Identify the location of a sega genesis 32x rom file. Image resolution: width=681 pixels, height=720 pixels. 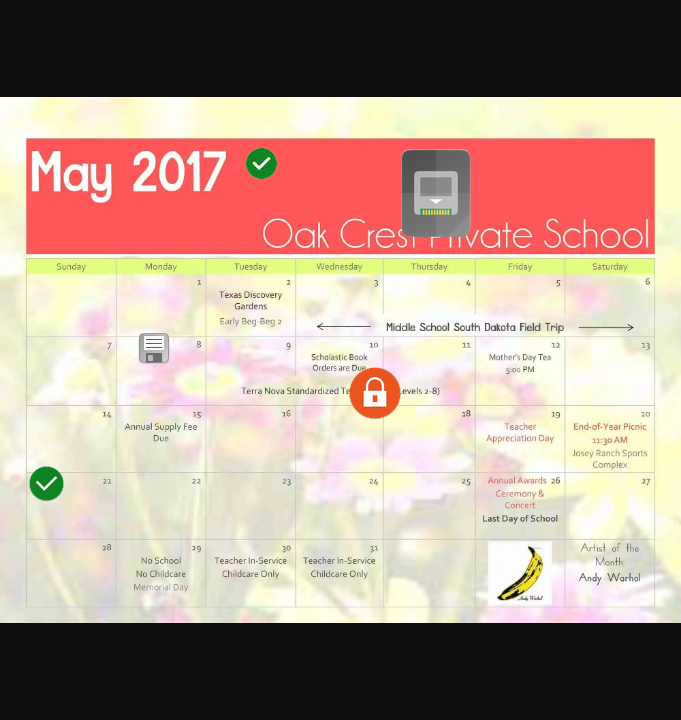
(436, 193).